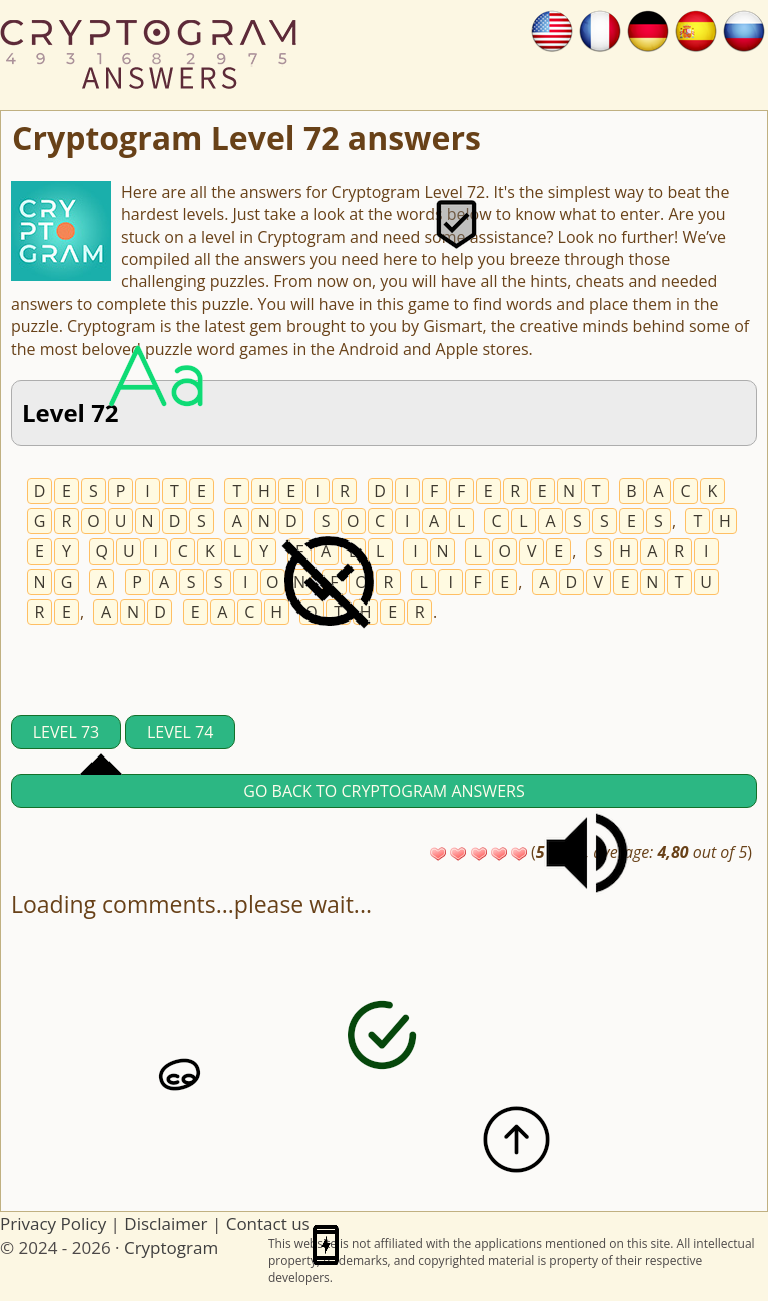 This screenshot has height=1301, width=768. What do you see at coordinates (101, 766) in the screenshot?
I see `expand or collapse a dropdown menu upward` at bounding box center [101, 766].